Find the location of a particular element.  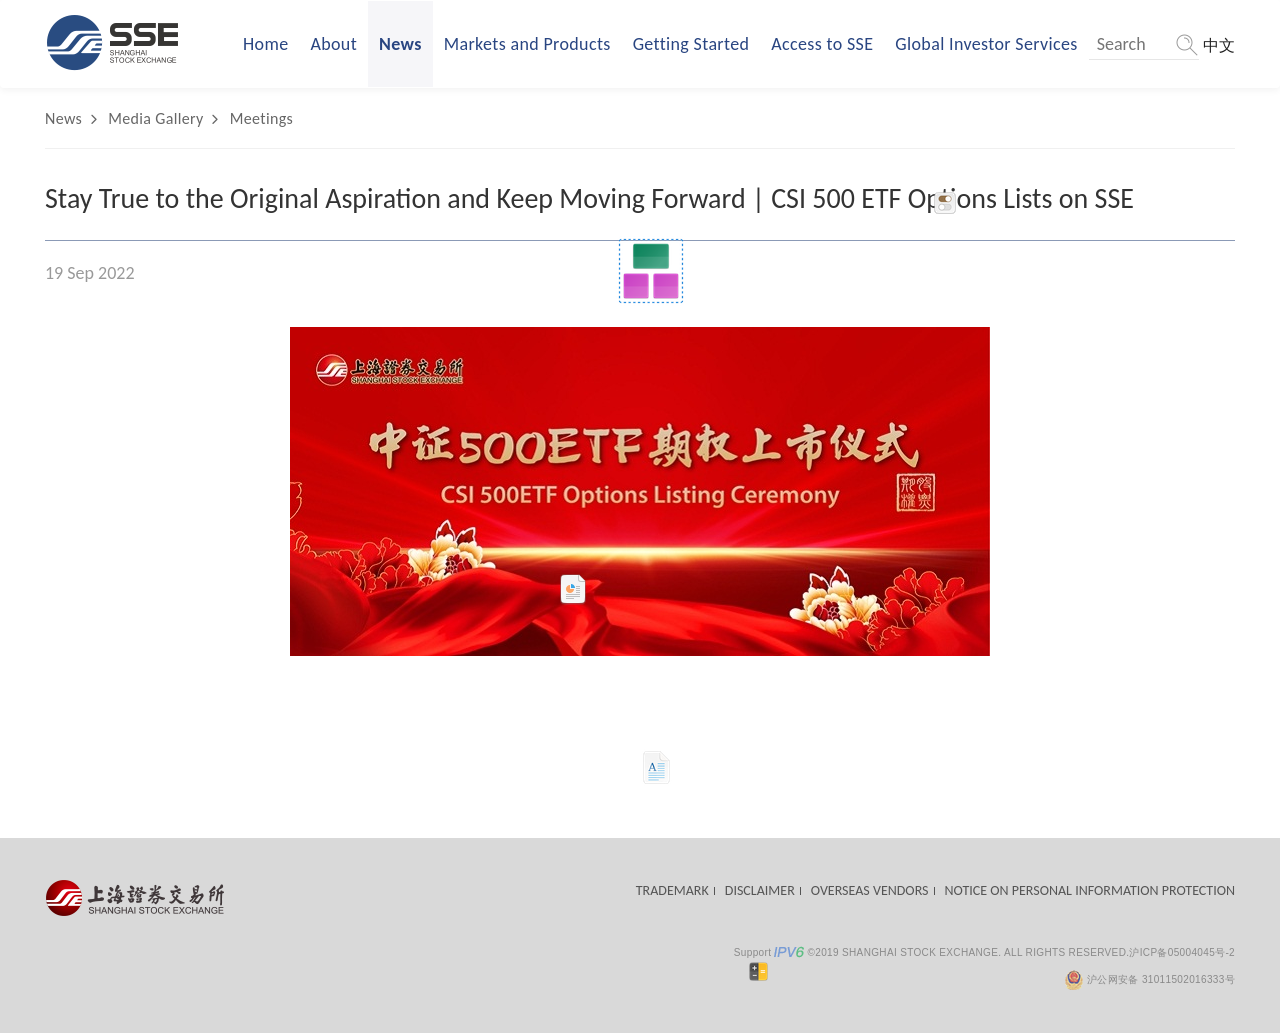

select all items in the current view is located at coordinates (651, 271).